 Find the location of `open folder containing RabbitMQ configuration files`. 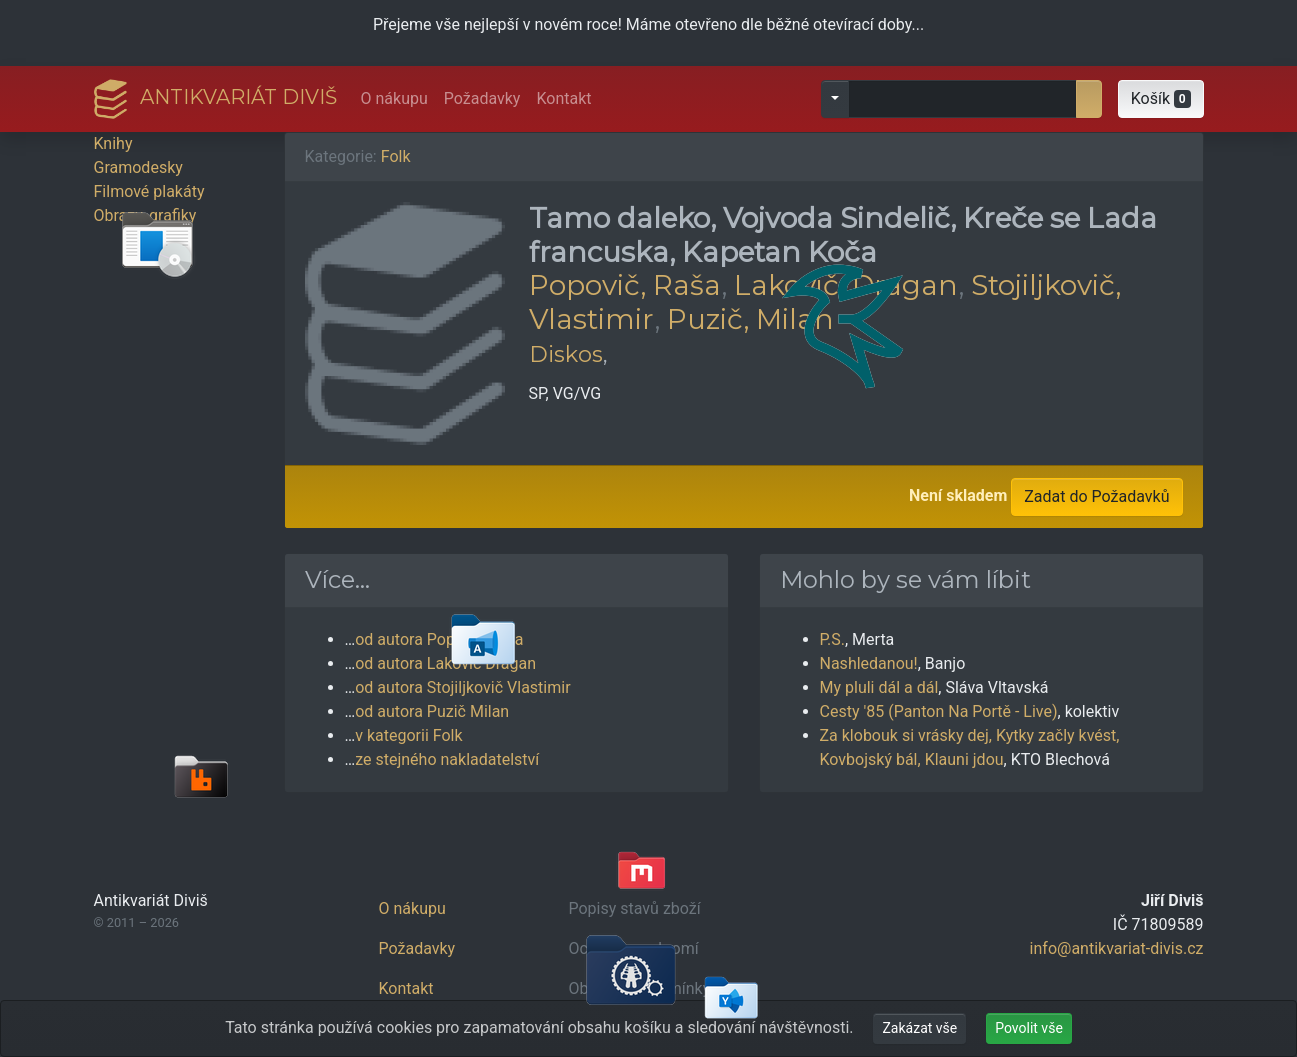

open folder containing RabbitMQ configuration files is located at coordinates (201, 778).